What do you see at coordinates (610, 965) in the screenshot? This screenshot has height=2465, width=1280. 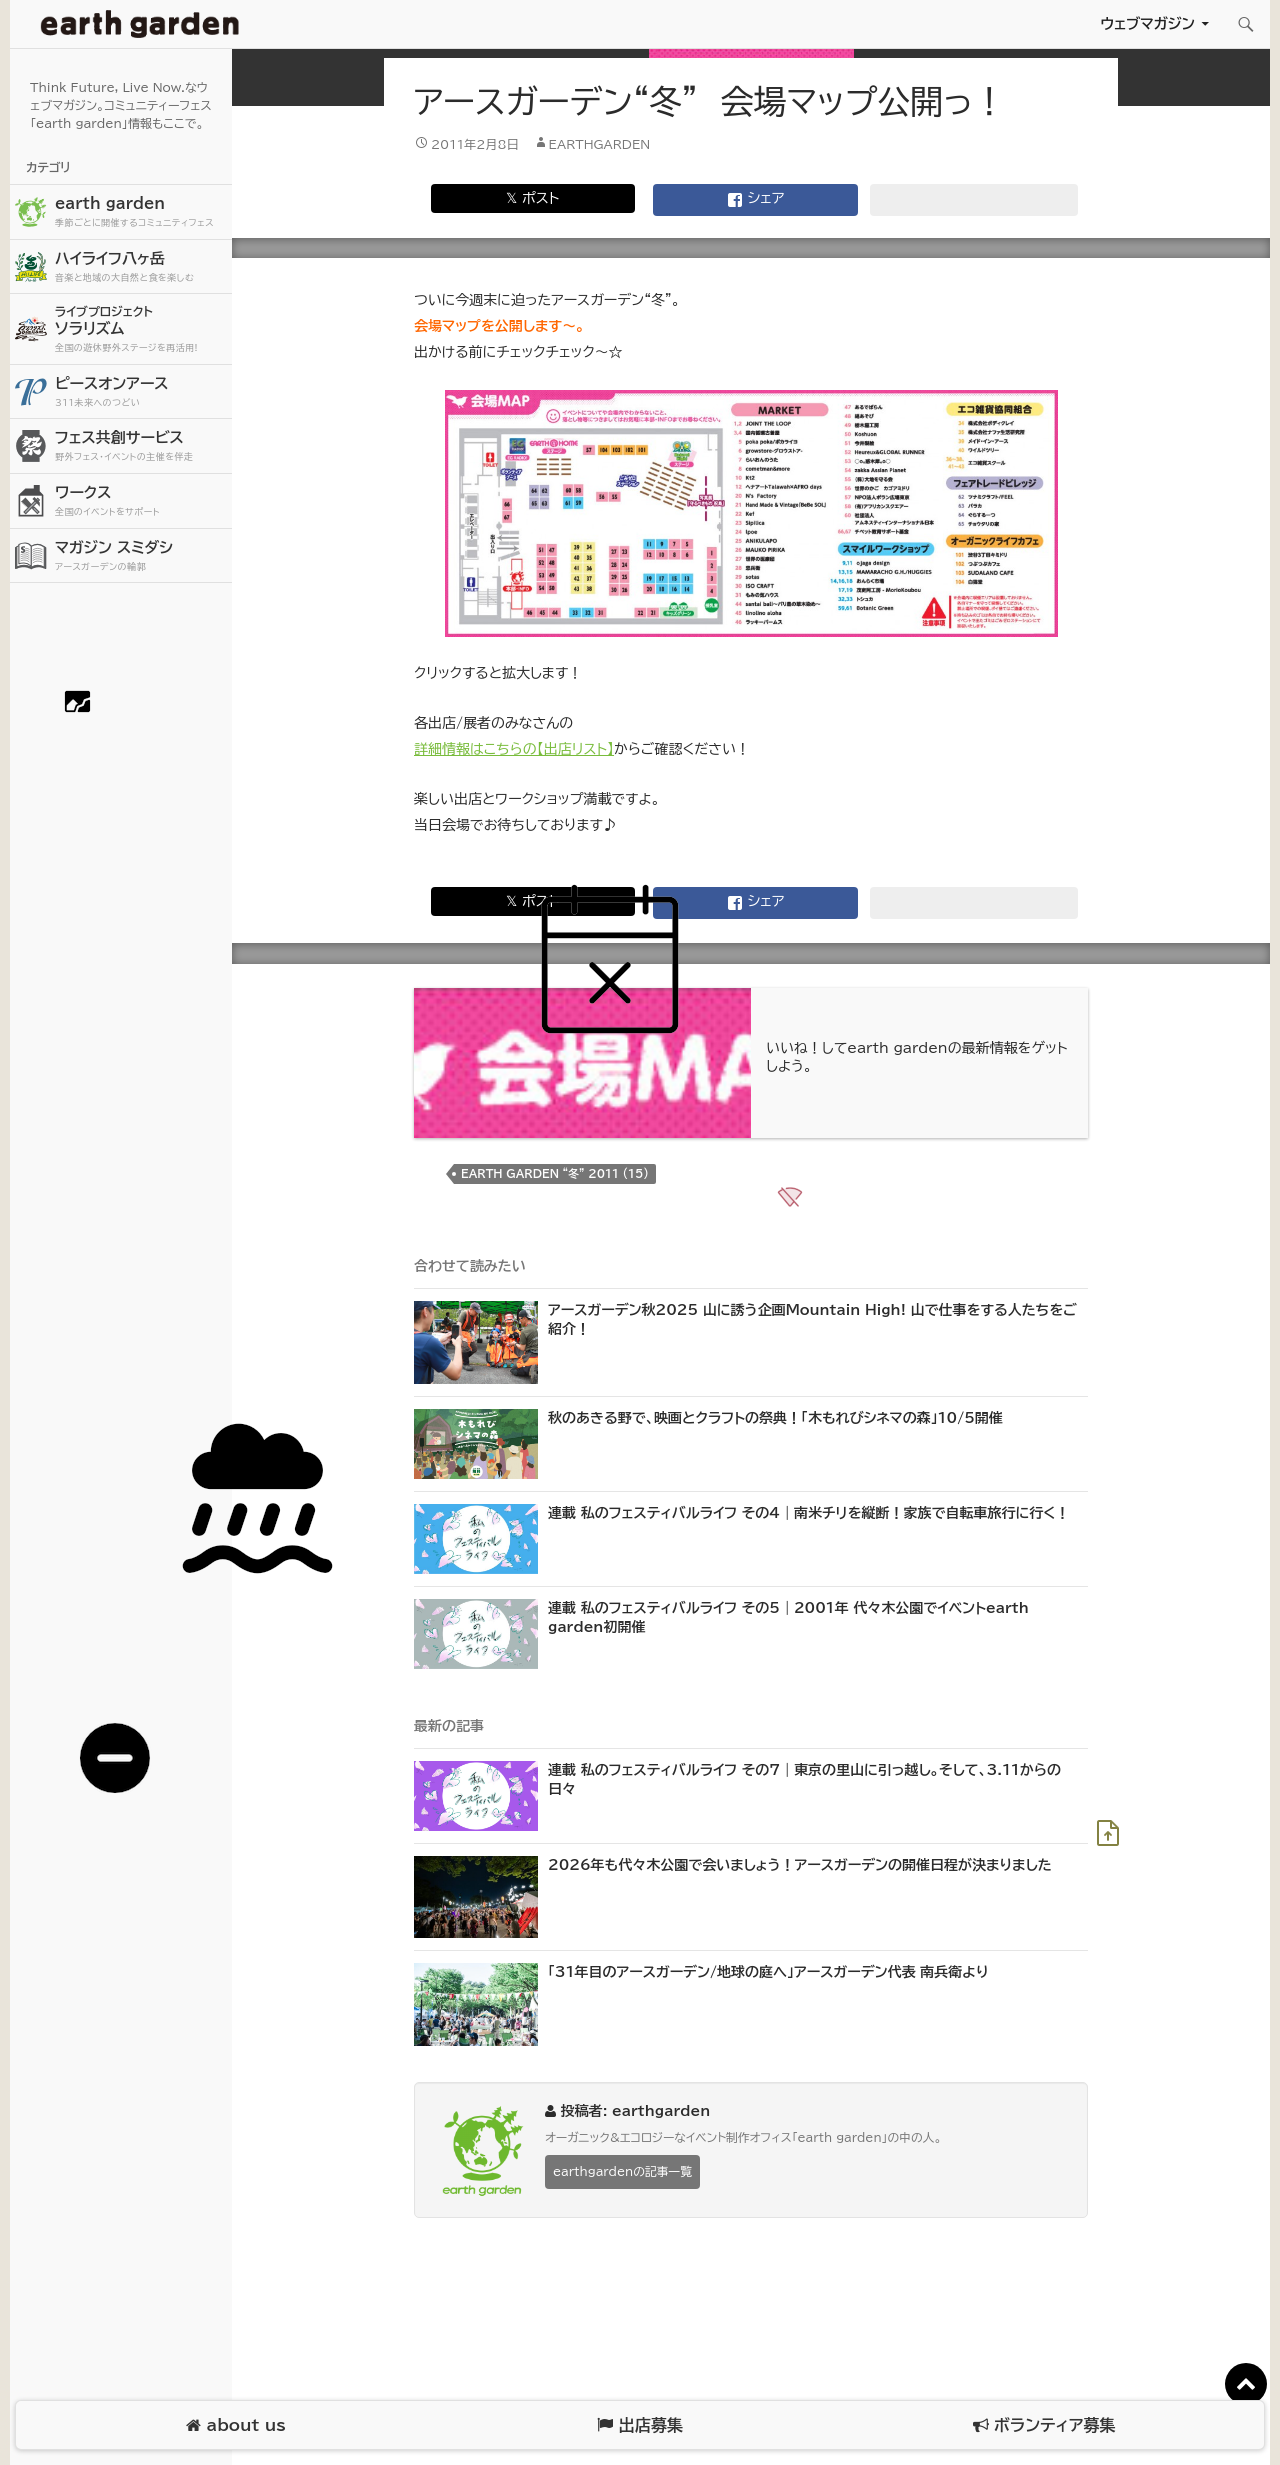 I see `cancel or delete an event` at bounding box center [610, 965].